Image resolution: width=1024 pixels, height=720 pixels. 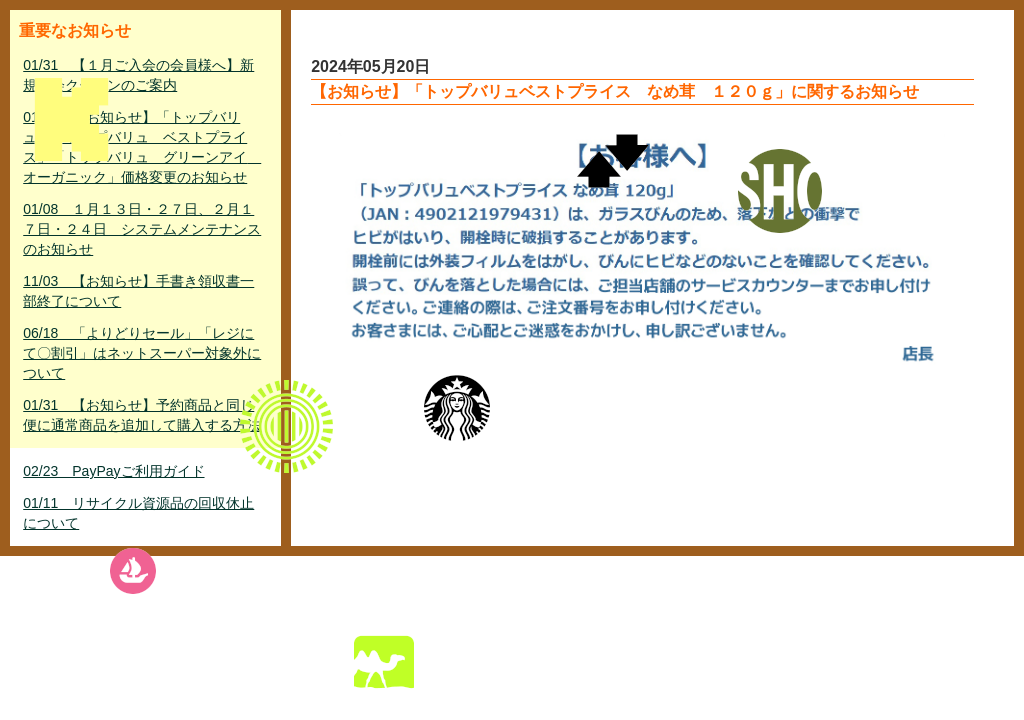 What do you see at coordinates (384, 662) in the screenshot?
I see `OCaml programming language logo` at bounding box center [384, 662].